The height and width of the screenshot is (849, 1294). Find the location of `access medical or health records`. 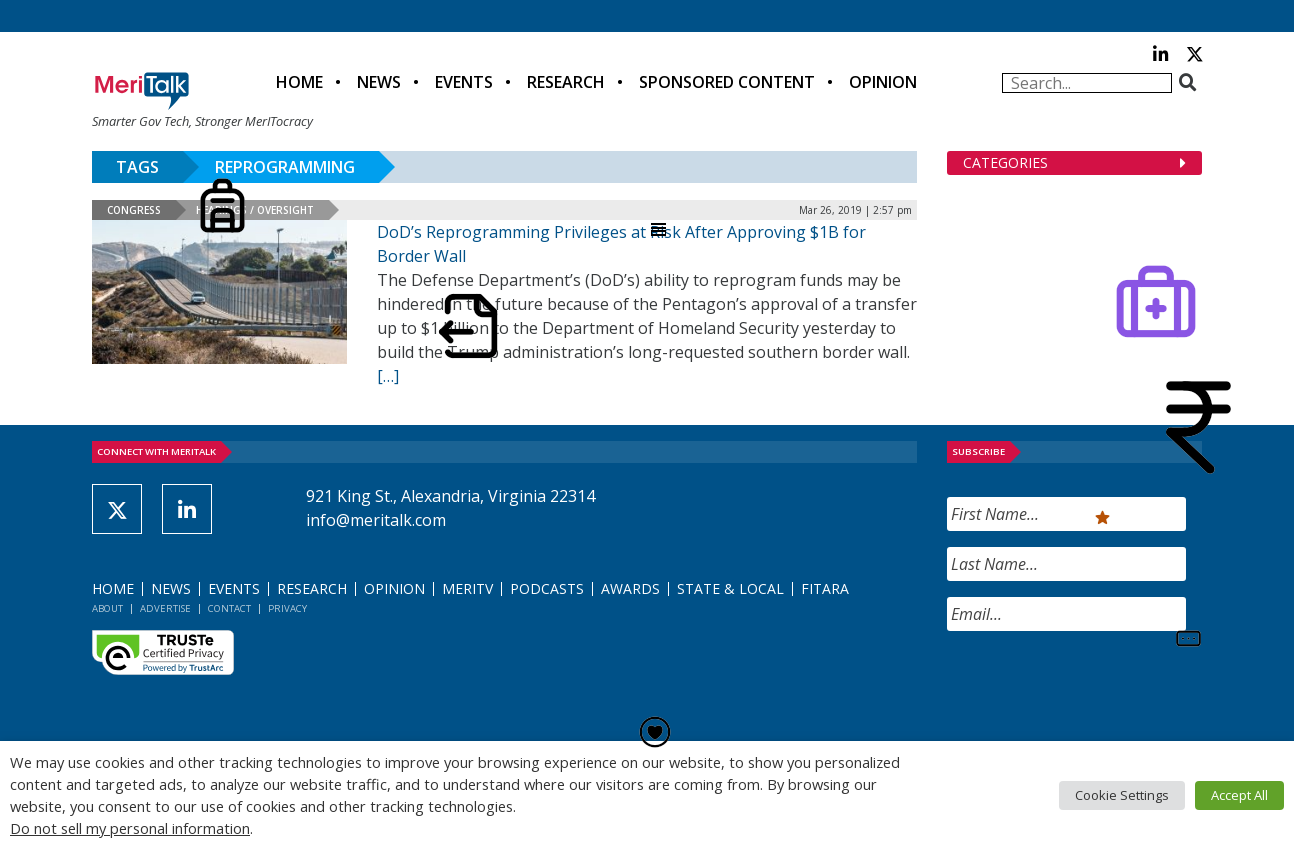

access medical or health records is located at coordinates (1156, 305).